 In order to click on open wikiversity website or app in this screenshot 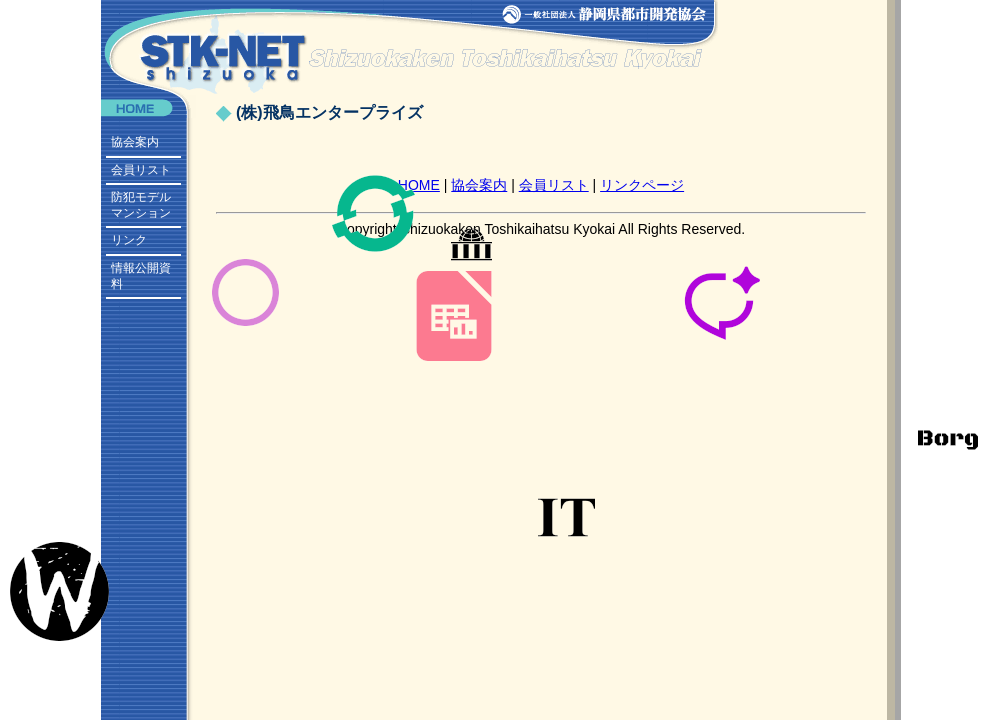, I will do `click(471, 244)`.